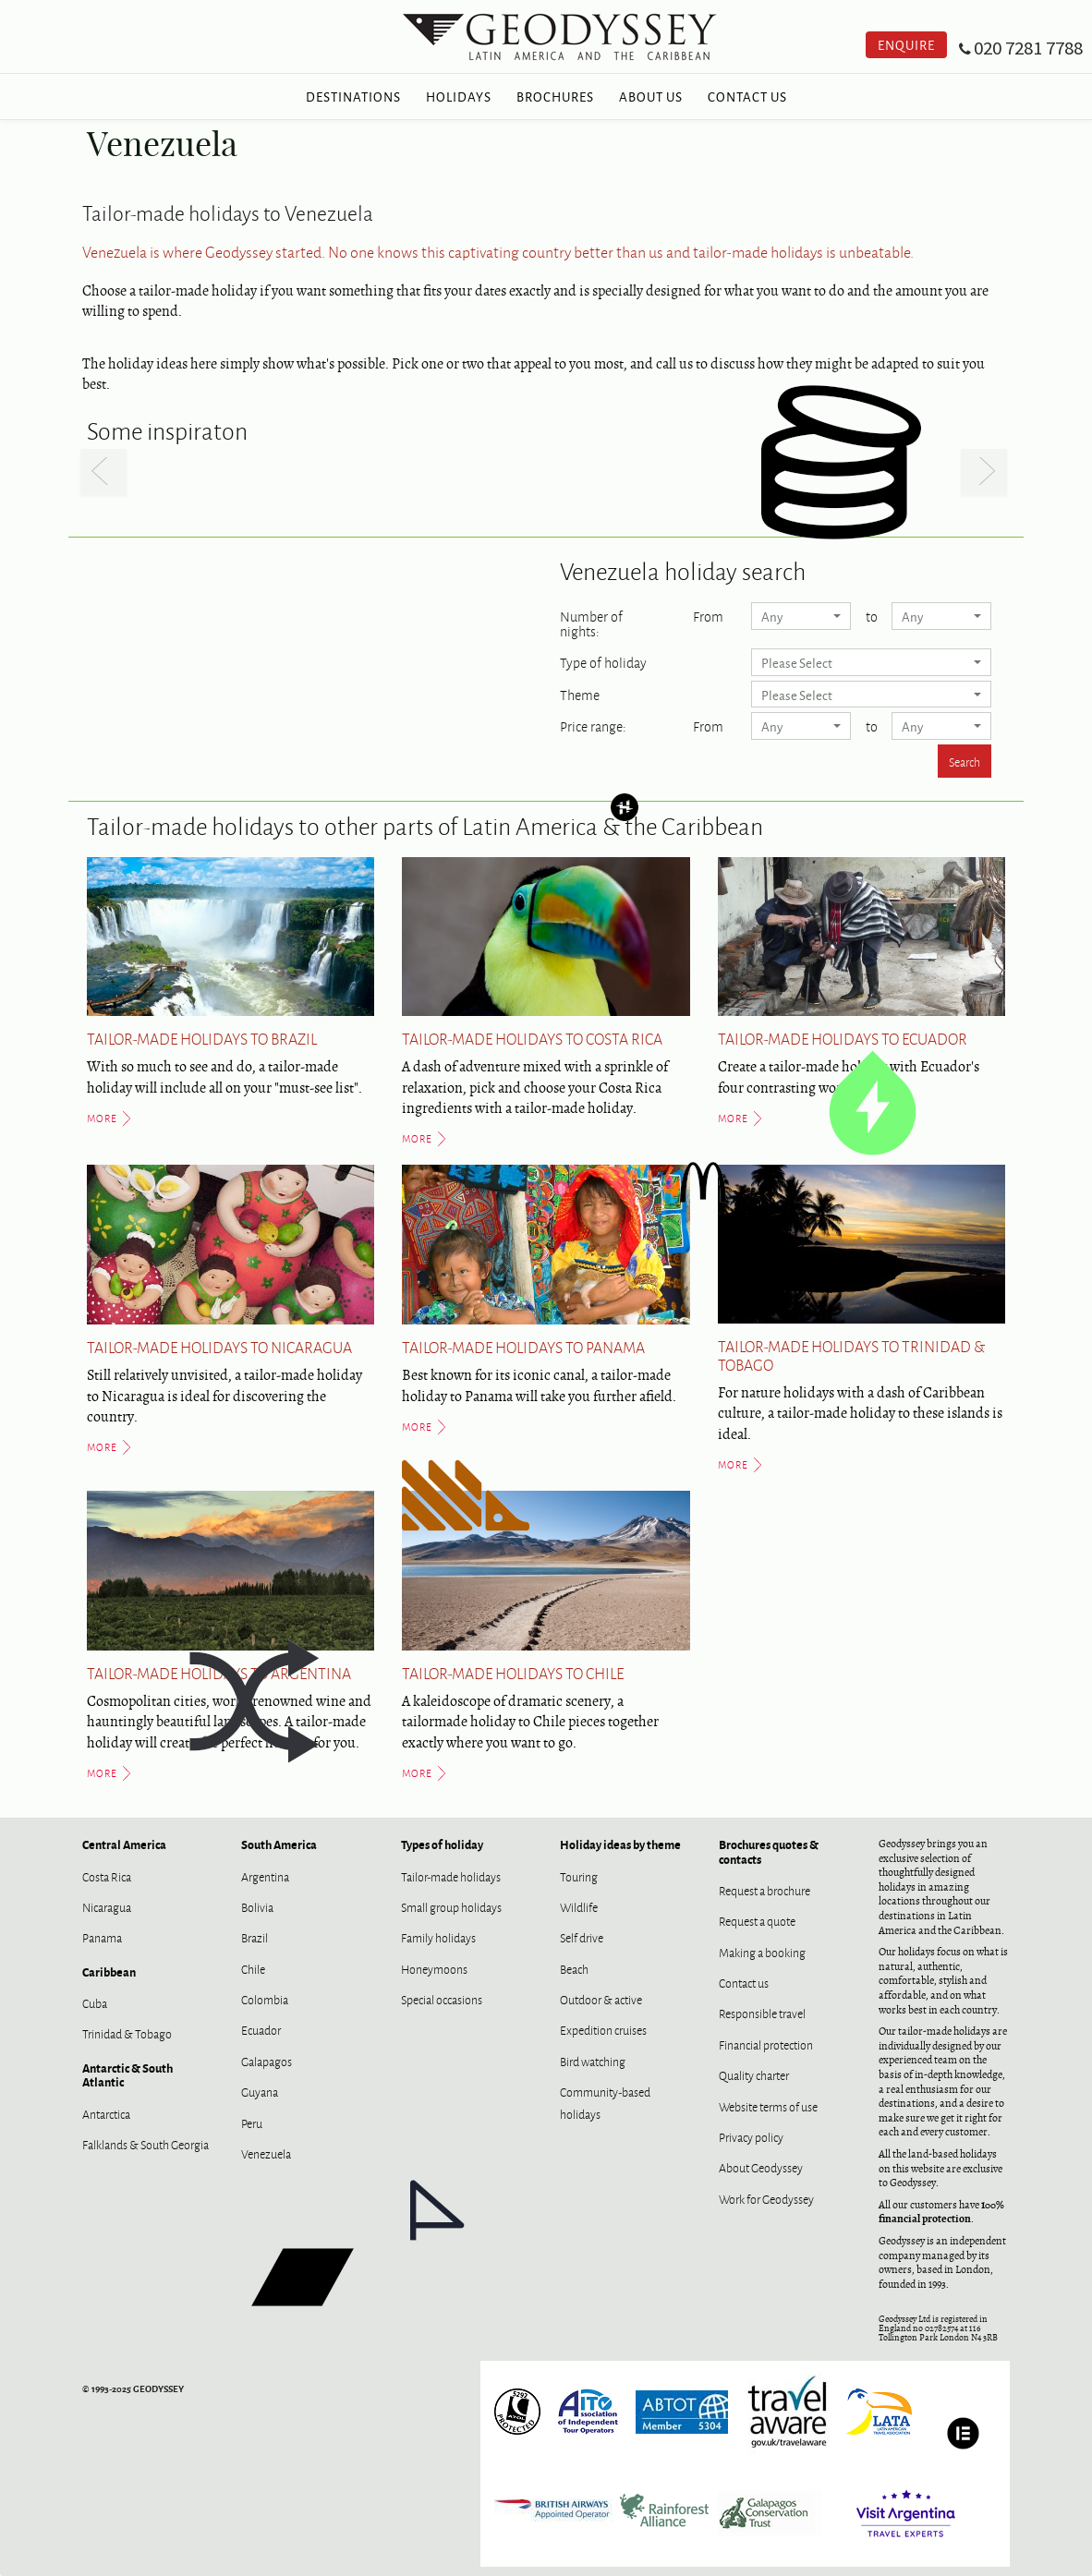 The height and width of the screenshot is (2576, 1092). I want to click on flag an item for review or attention, so click(434, 2210).